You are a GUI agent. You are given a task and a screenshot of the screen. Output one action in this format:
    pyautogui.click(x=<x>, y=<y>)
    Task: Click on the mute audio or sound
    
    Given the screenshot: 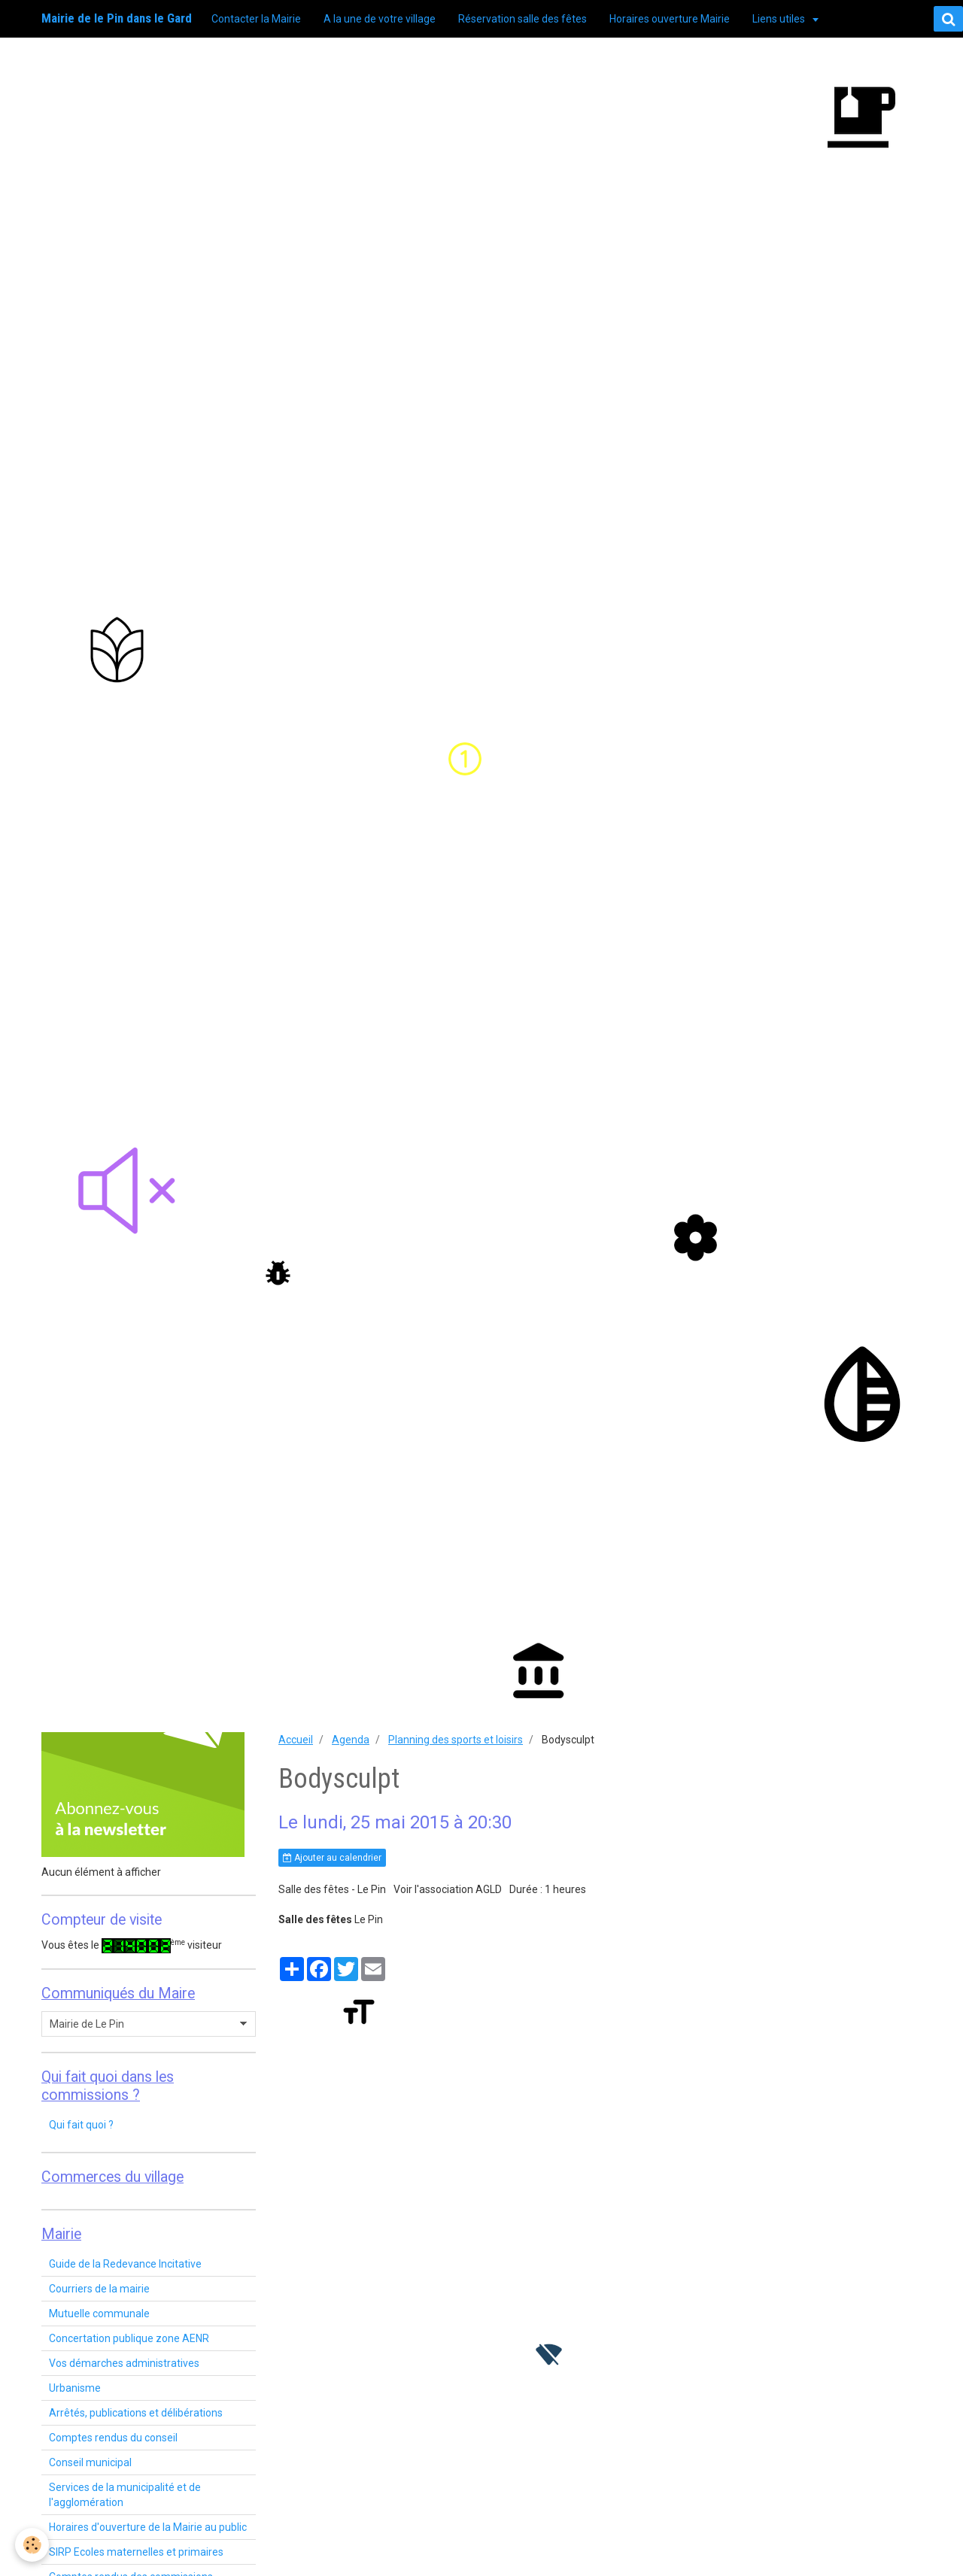 What is the action you would take?
    pyautogui.click(x=125, y=1191)
    